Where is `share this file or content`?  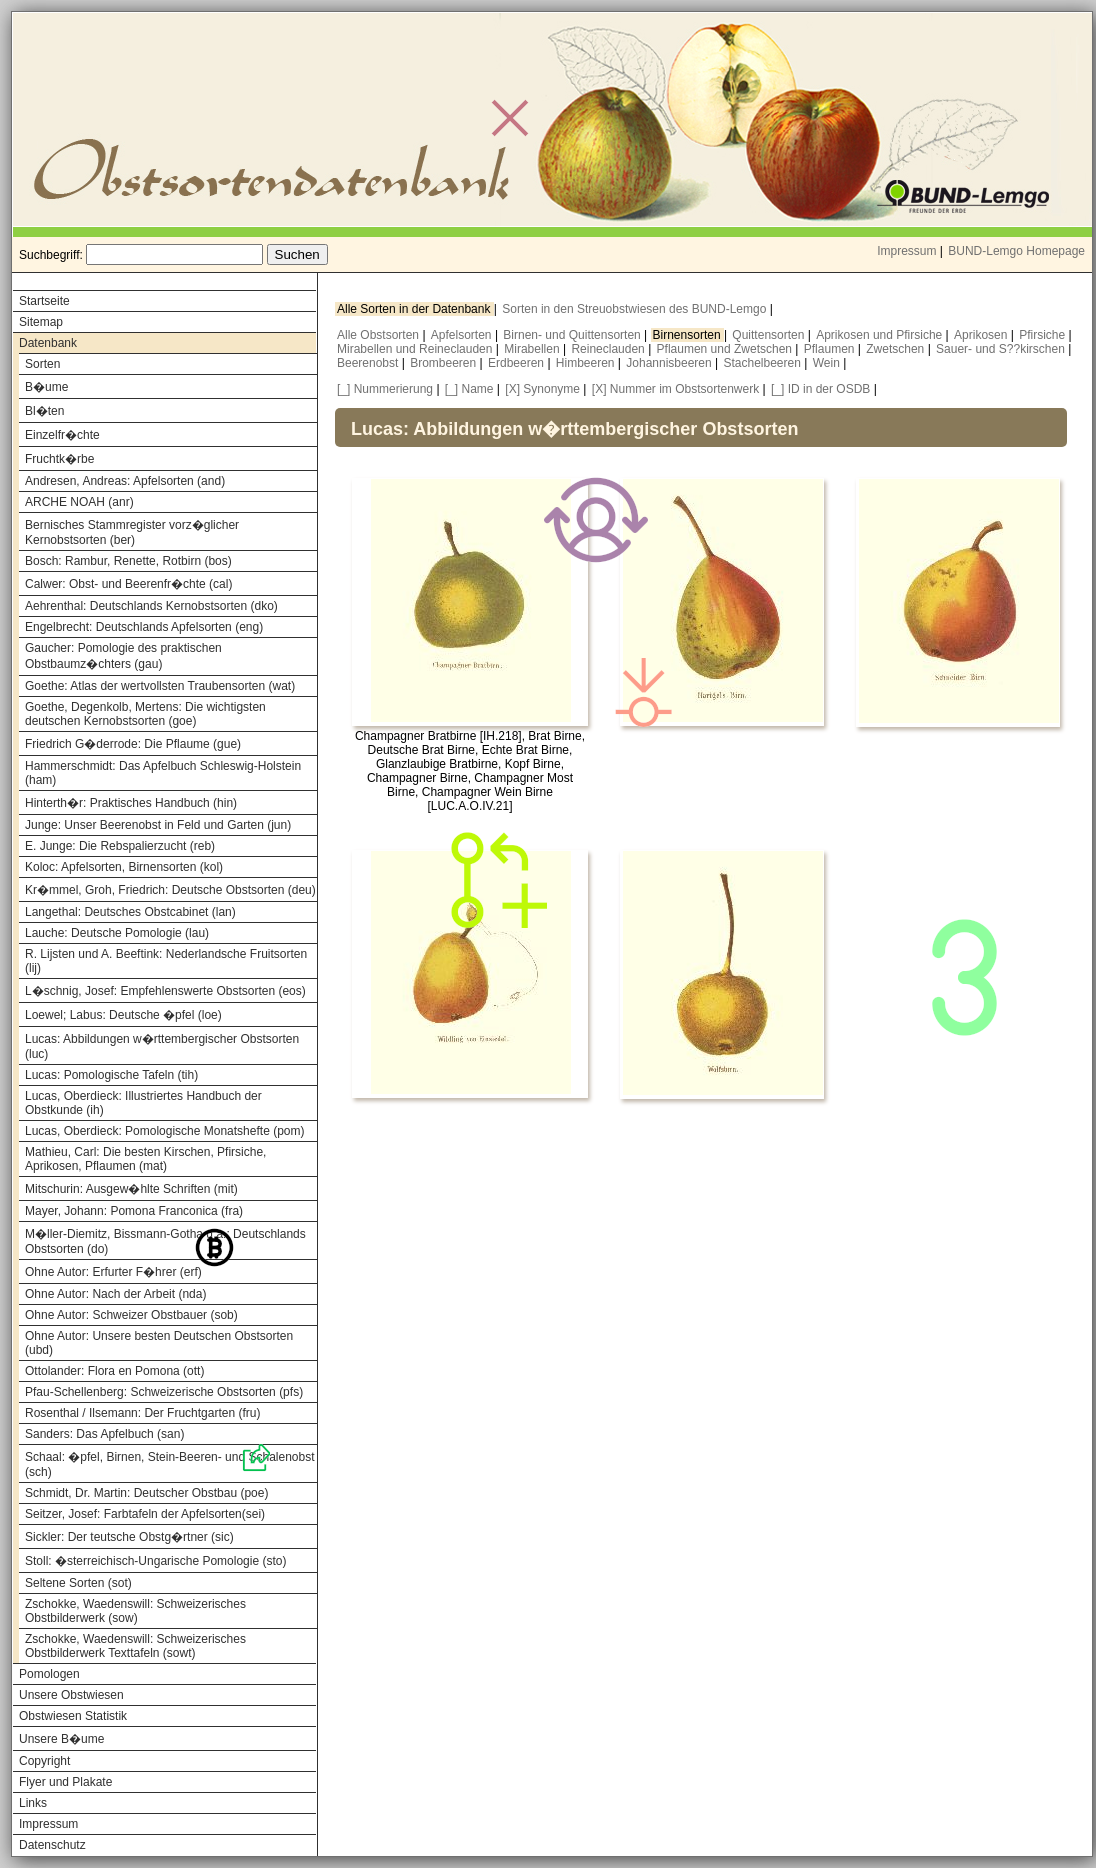 share this file or content is located at coordinates (256, 1457).